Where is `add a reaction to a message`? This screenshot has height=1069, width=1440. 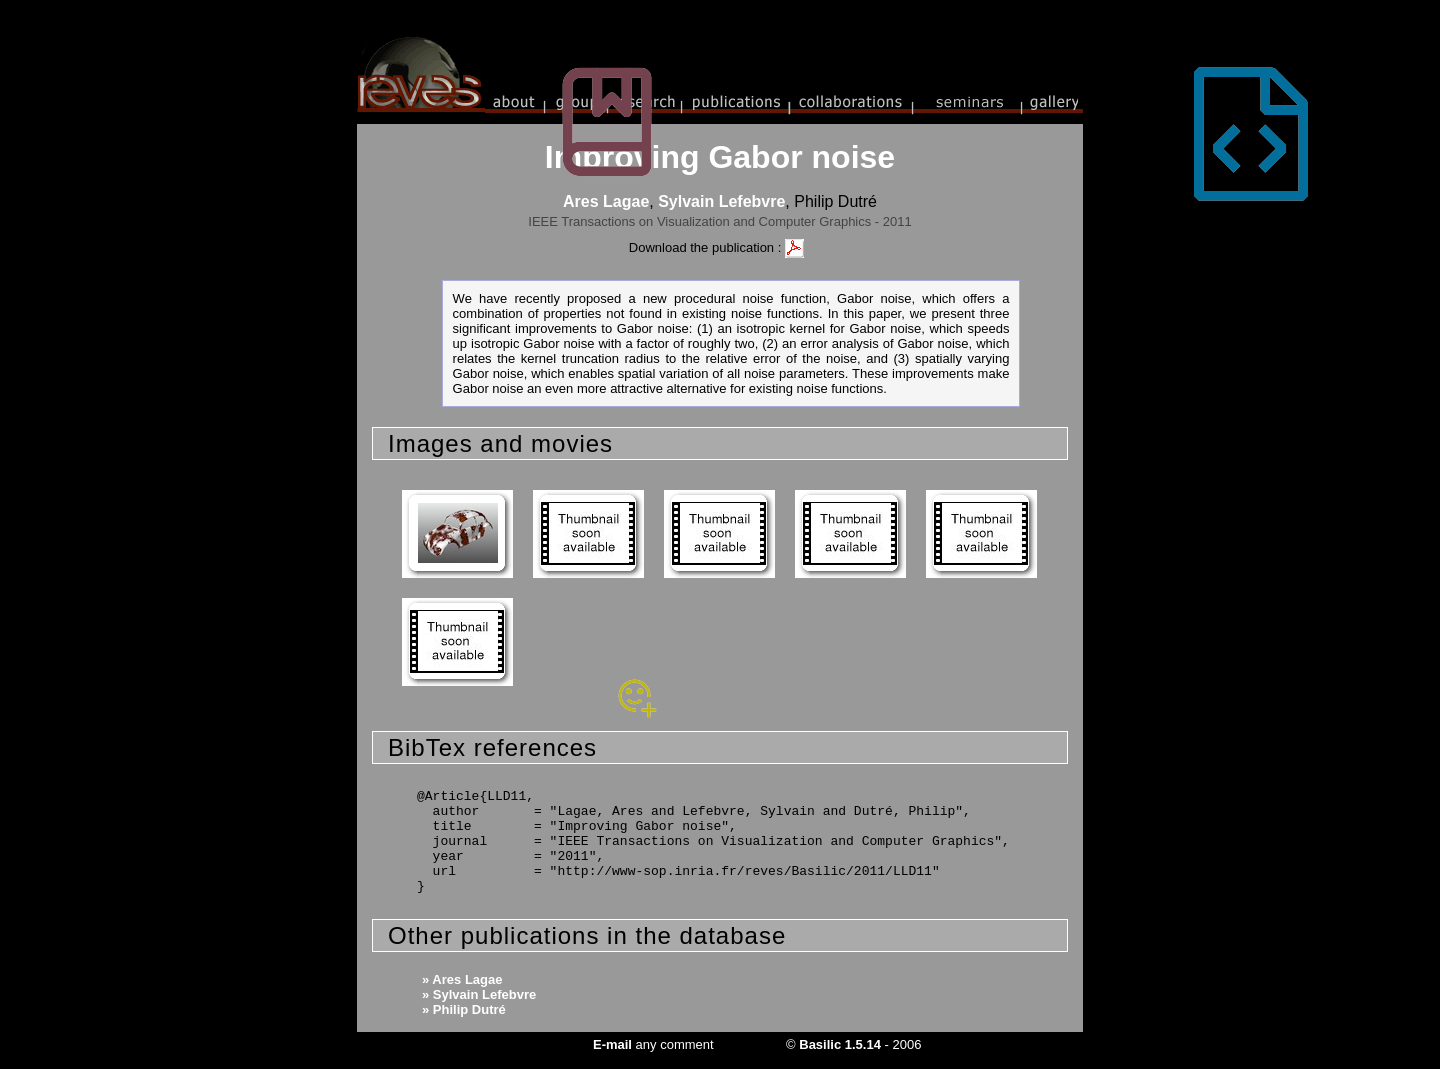 add a reaction to a message is located at coordinates (636, 697).